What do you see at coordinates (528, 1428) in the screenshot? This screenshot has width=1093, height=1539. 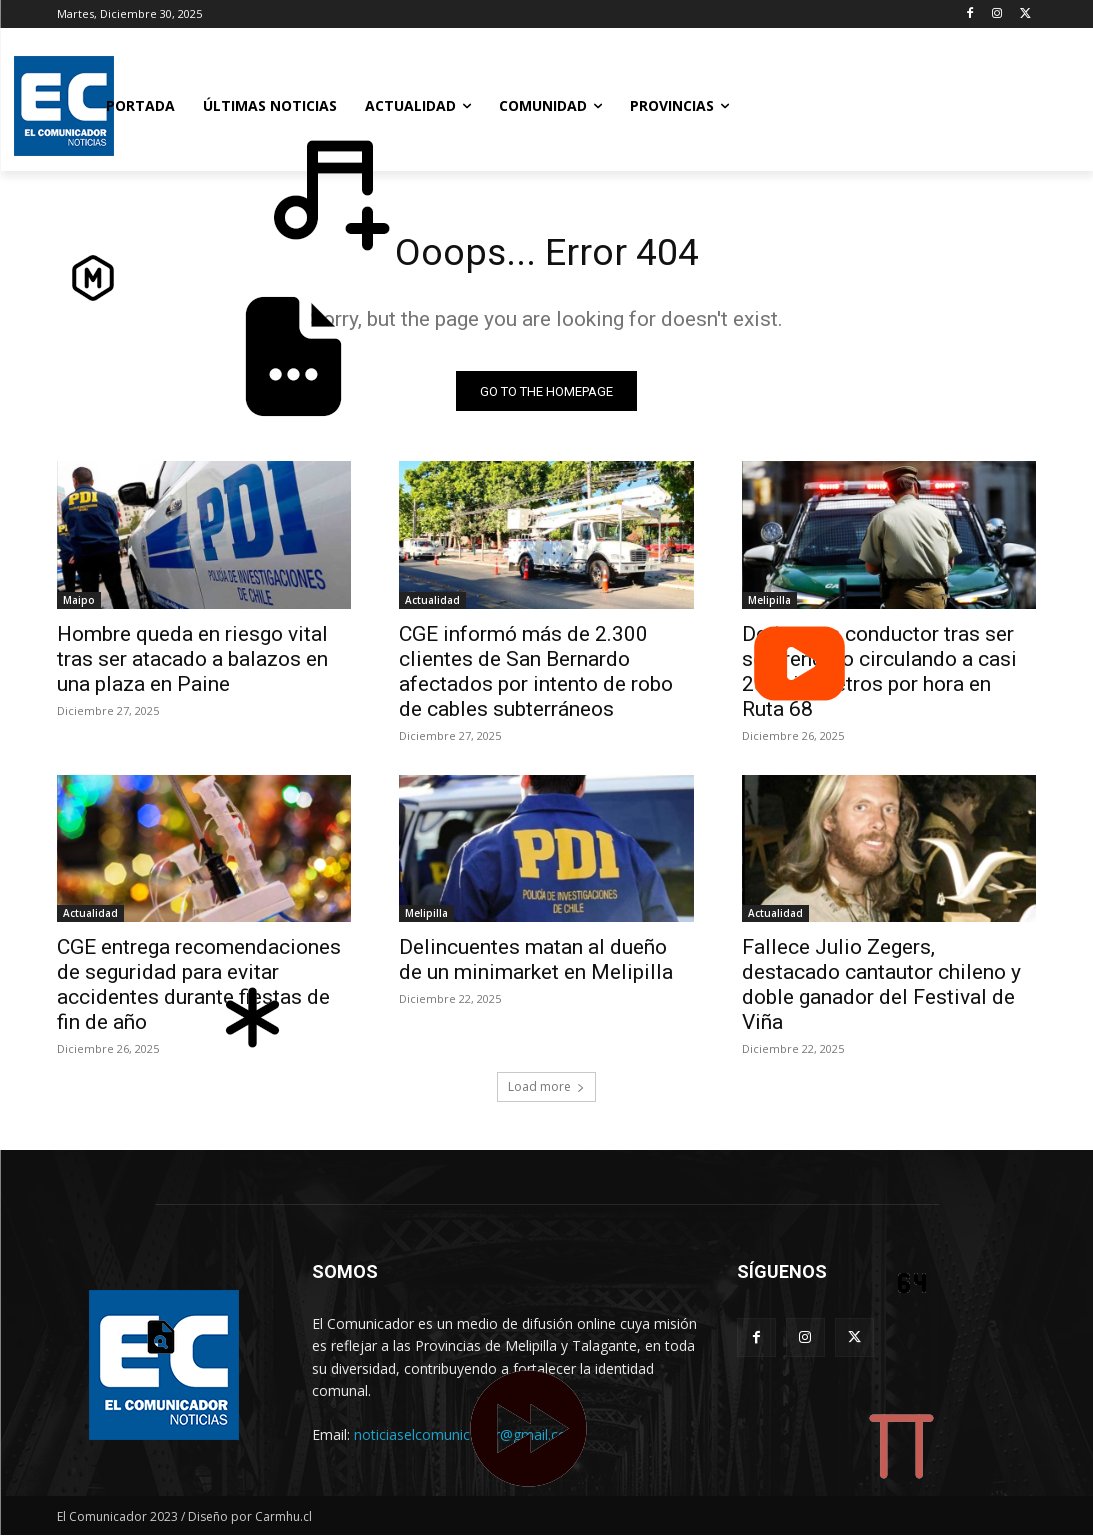 I see `skip to the next track` at bounding box center [528, 1428].